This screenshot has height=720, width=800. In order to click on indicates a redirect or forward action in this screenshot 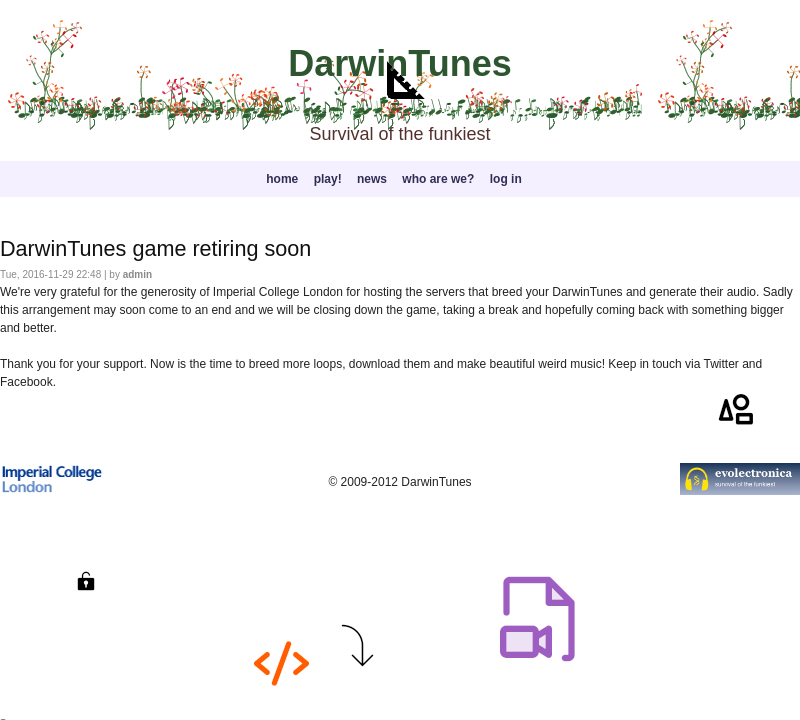, I will do `click(357, 645)`.